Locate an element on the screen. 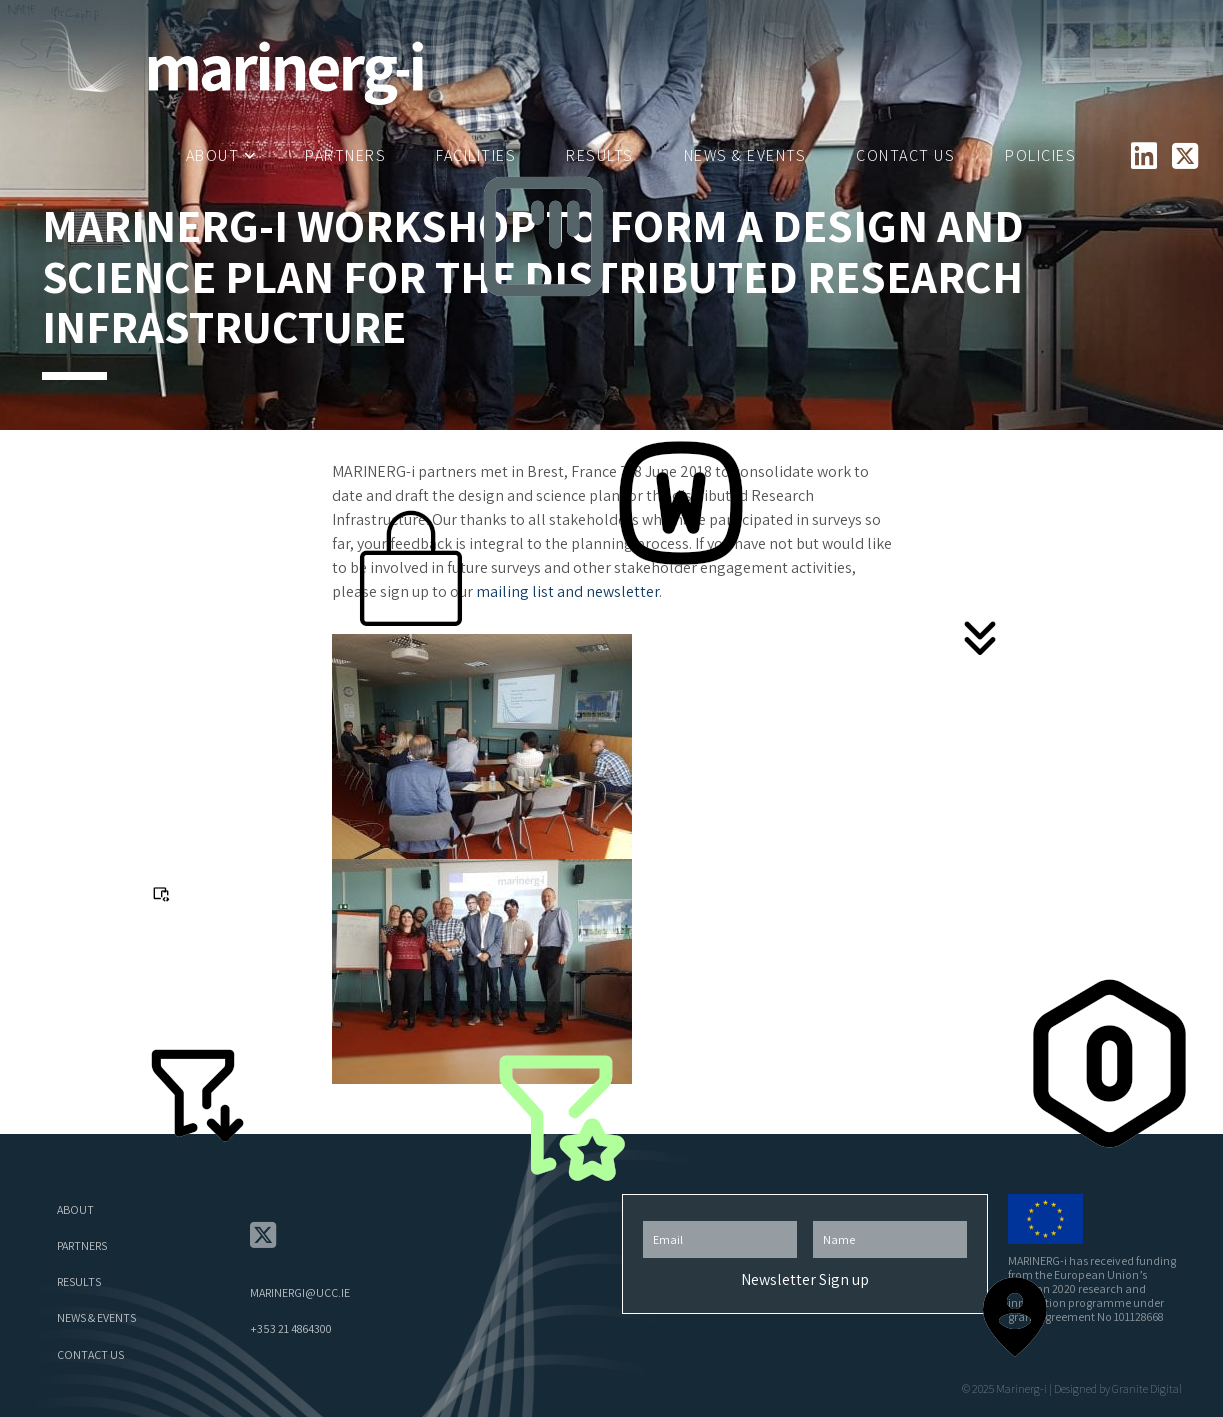  scroll down or view more content is located at coordinates (980, 637).